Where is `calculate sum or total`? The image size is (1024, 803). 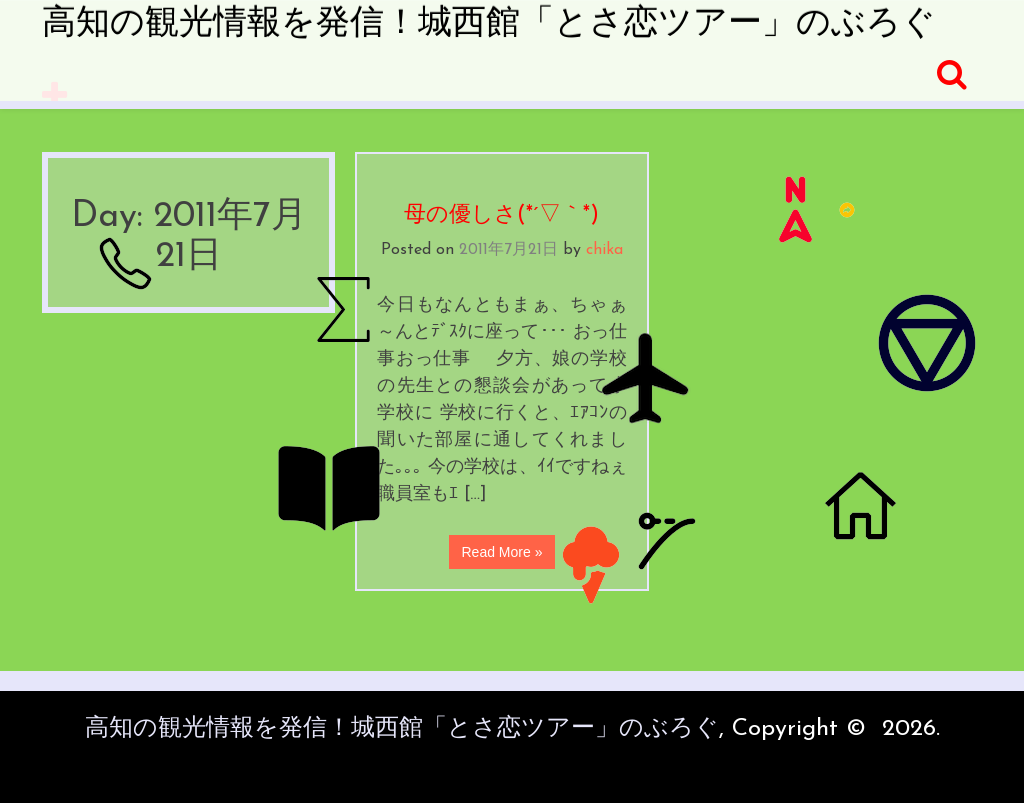
calculate sum or total is located at coordinates (343, 309).